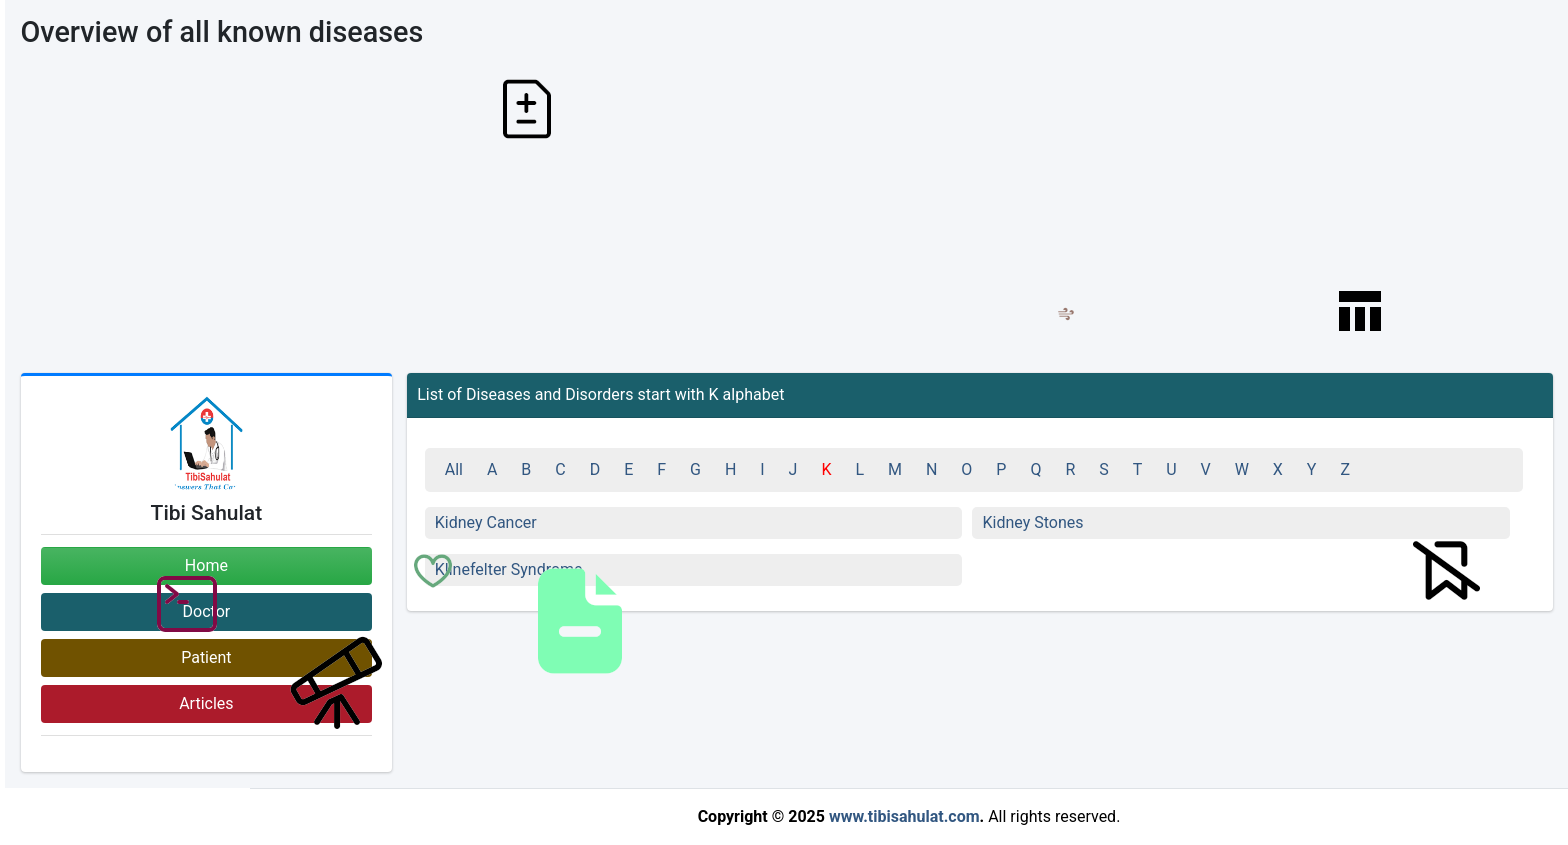 This screenshot has height=845, width=1568. Describe the element at coordinates (1359, 311) in the screenshot. I see `view data in table format` at that location.